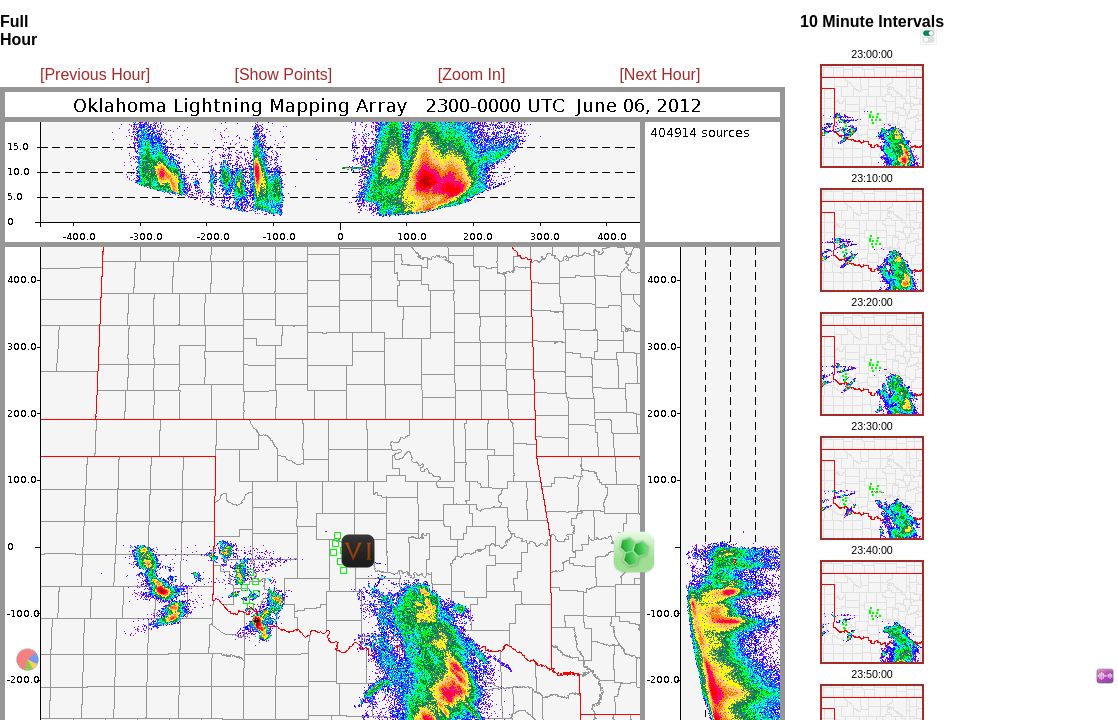  What do you see at coordinates (27, 659) in the screenshot?
I see `open baobab disk usage analyzer` at bounding box center [27, 659].